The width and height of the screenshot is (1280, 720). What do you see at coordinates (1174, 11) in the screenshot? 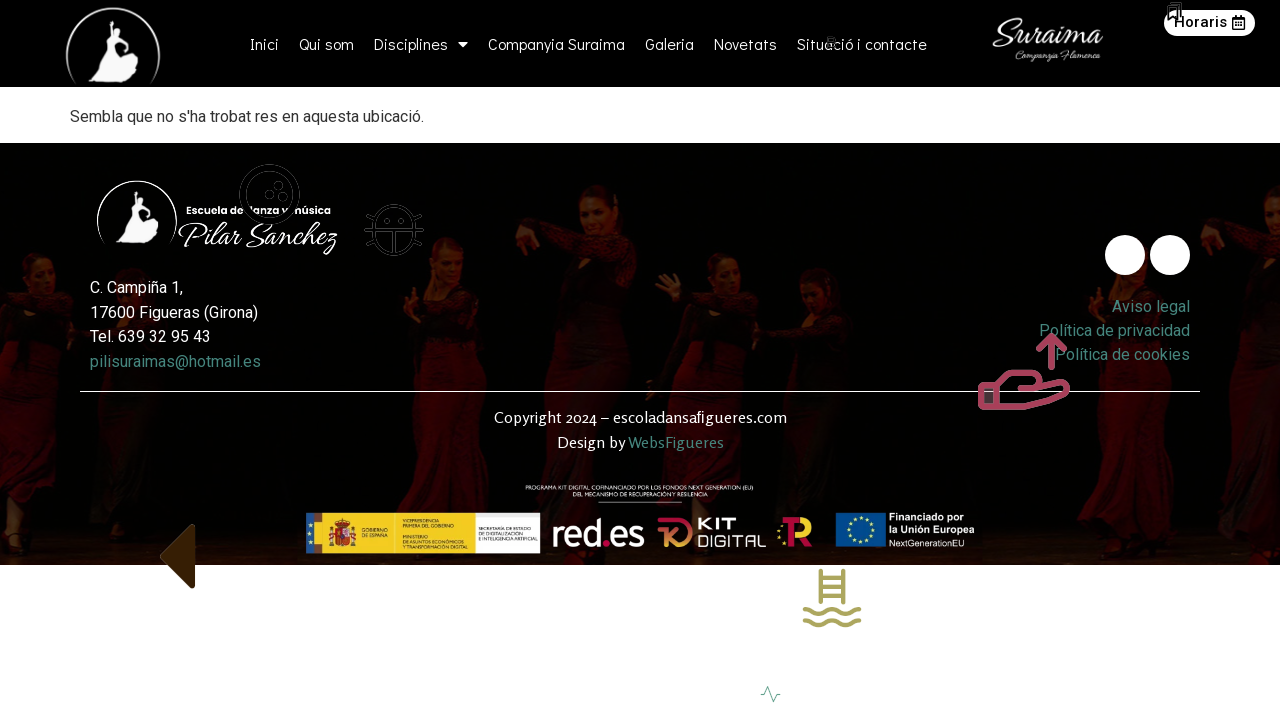
I see `view your saved bookmarks` at bounding box center [1174, 11].